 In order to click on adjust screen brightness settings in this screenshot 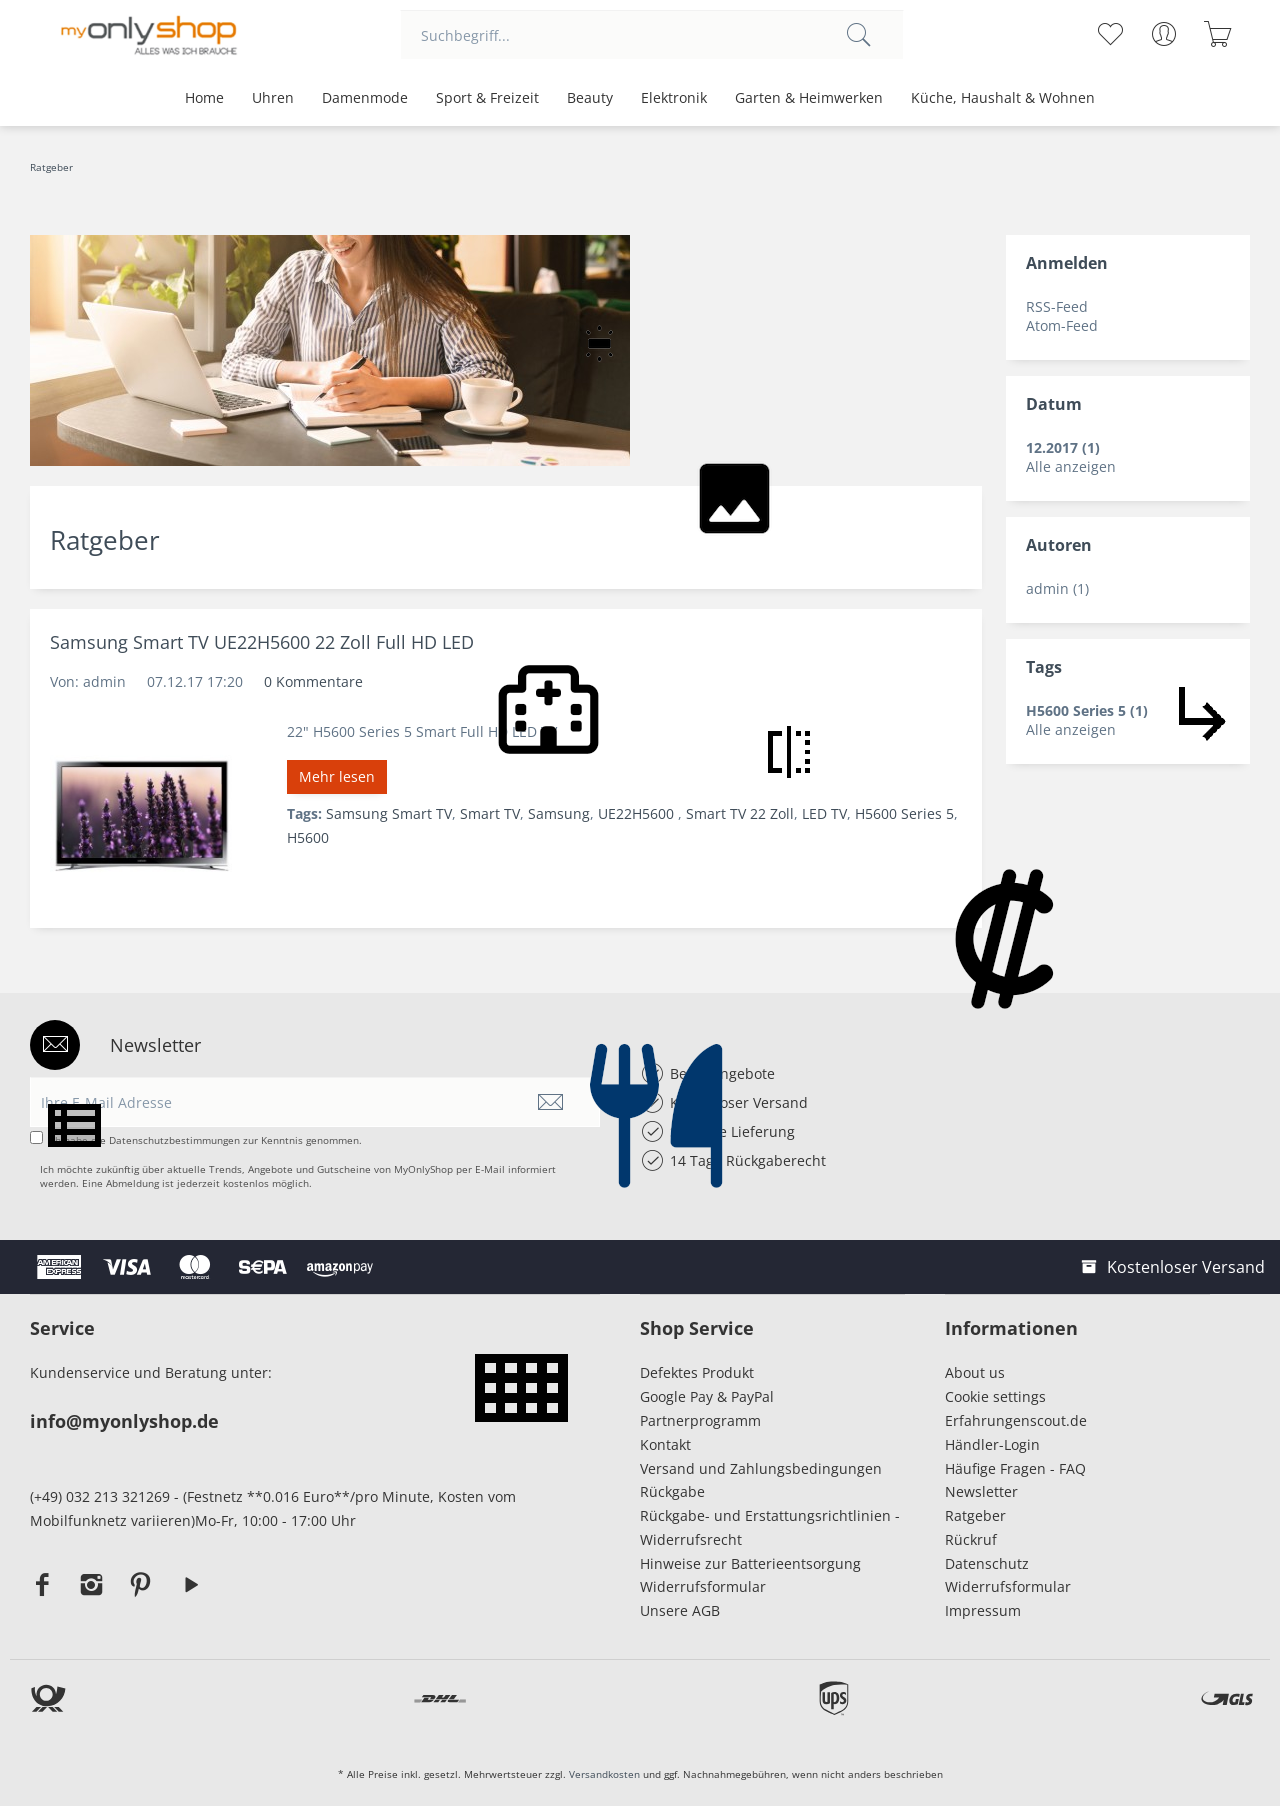, I will do `click(599, 343)`.